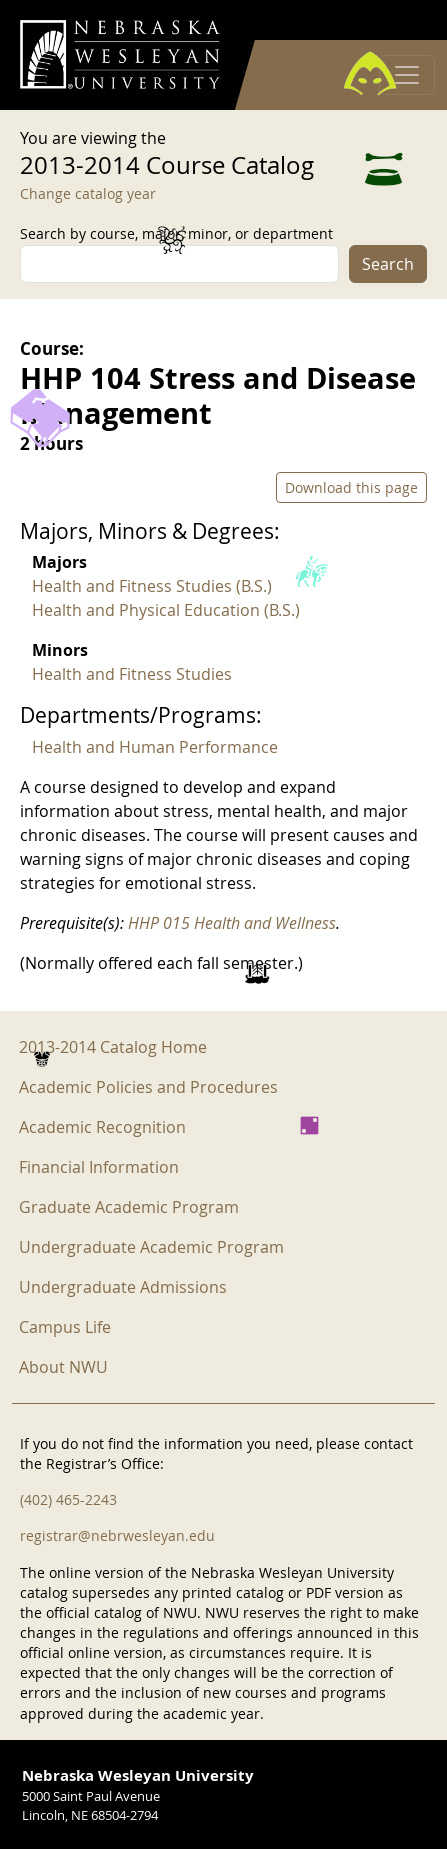 This screenshot has width=447, height=1849. I want to click on view ancient artifacts or relics in inventory, so click(40, 418).